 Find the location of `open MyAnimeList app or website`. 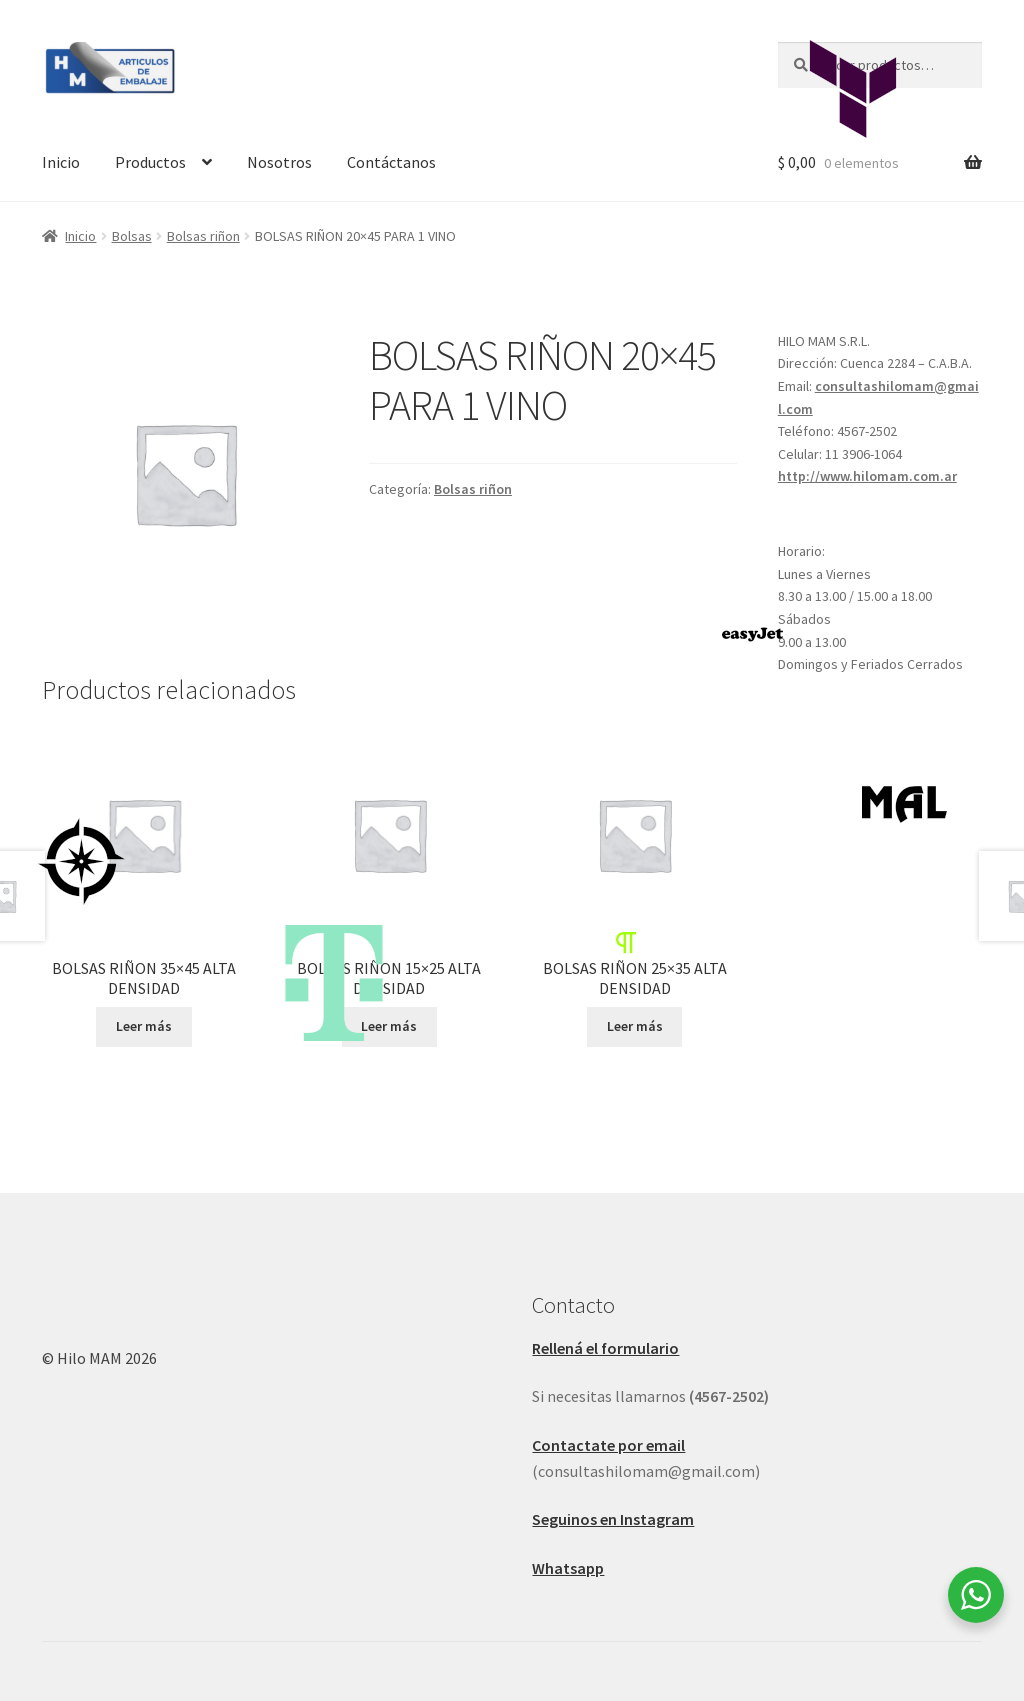

open MyAnimeList app or website is located at coordinates (904, 804).